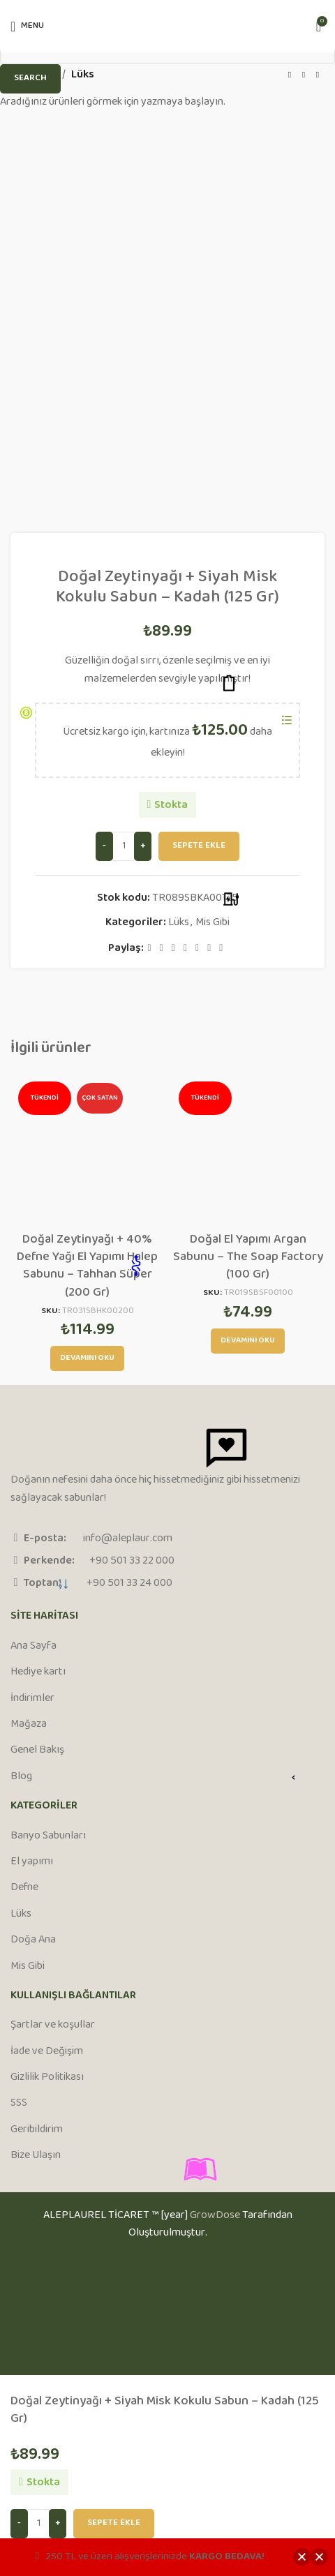 The width and height of the screenshot is (335, 2576). Describe the element at coordinates (293, 1777) in the screenshot. I see `navigate to the previous item or screen` at that location.